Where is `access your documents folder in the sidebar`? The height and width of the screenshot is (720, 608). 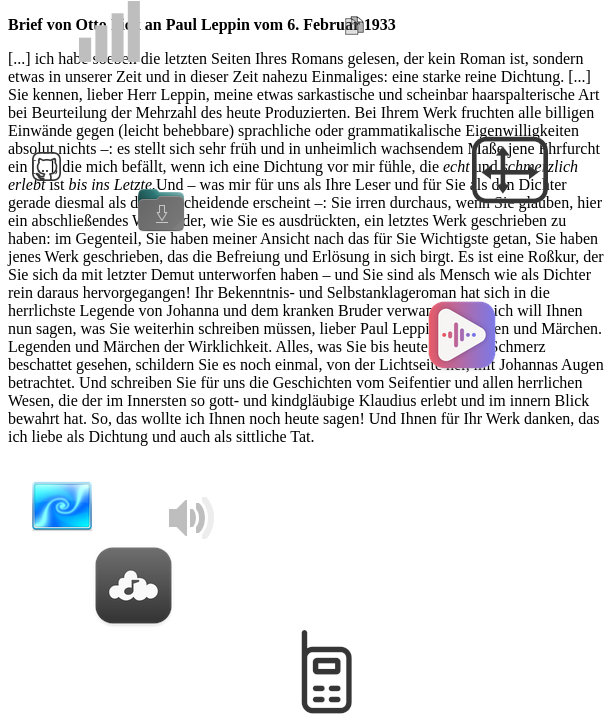 access your documents folder in the sidebar is located at coordinates (354, 25).